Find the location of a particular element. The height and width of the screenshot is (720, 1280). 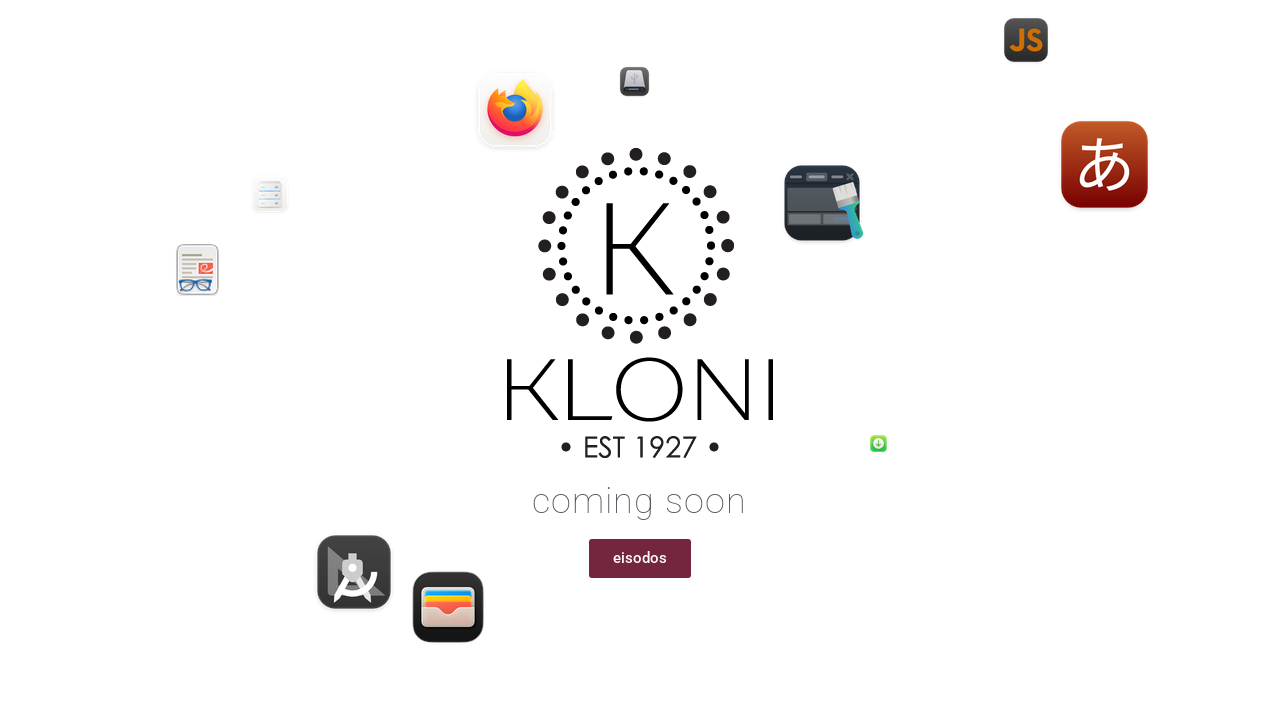

open firefox web browser is located at coordinates (515, 110).